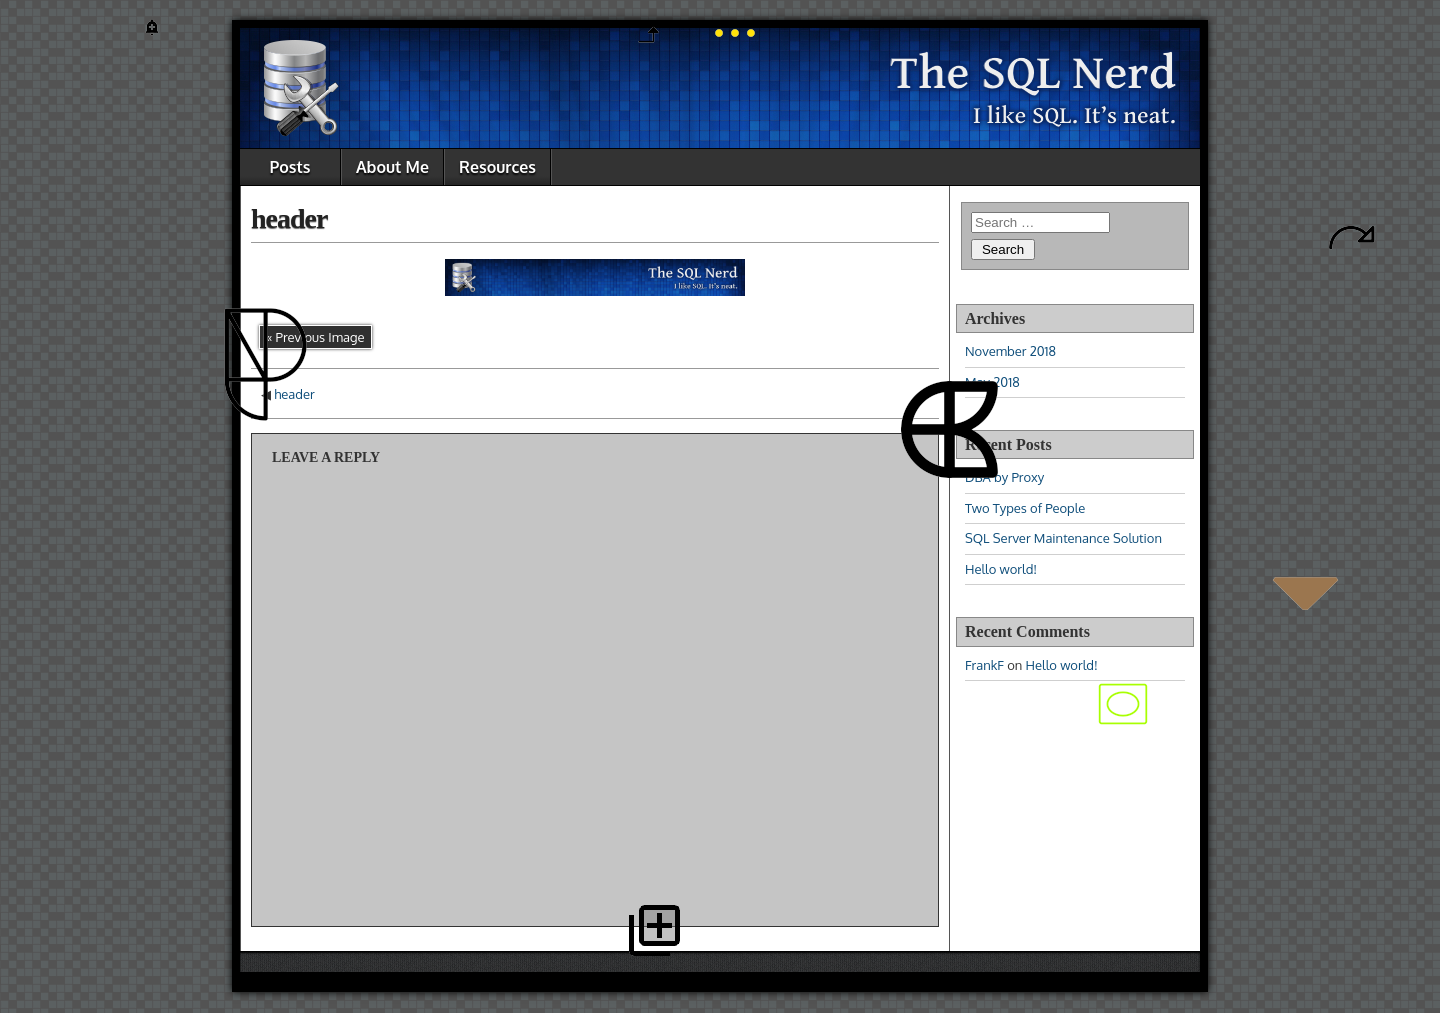 Image resolution: width=1440 pixels, height=1013 pixels. What do you see at coordinates (949, 429) in the screenshot?
I see `open Craft app` at bounding box center [949, 429].